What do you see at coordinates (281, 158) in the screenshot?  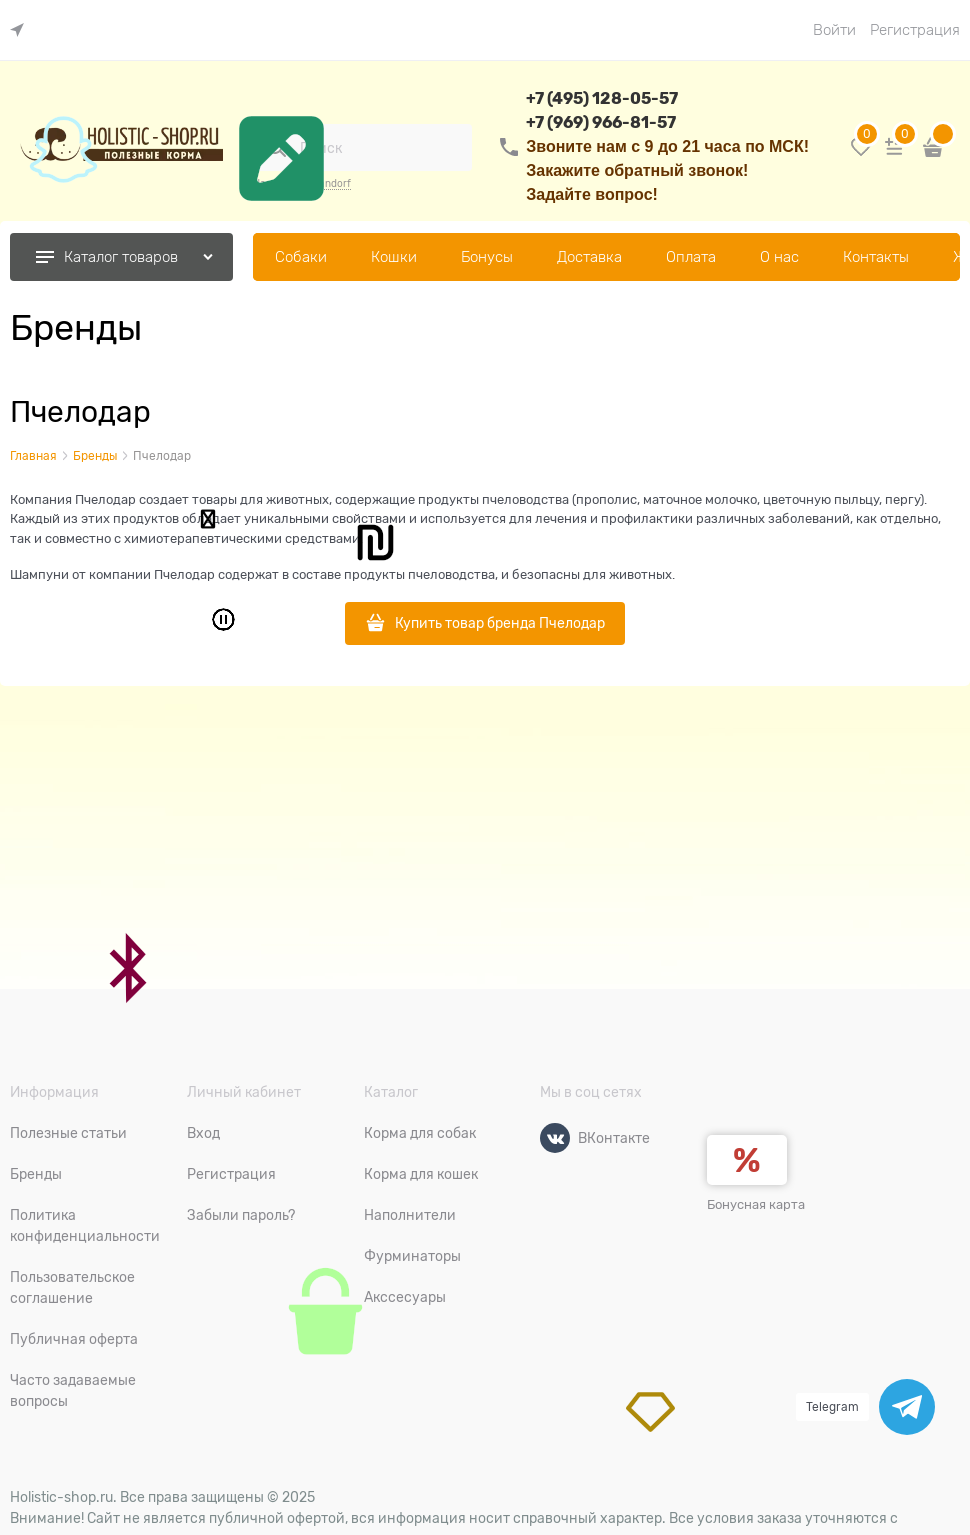 I see `edit or compose a new entry` at bounding box center [281, 158].